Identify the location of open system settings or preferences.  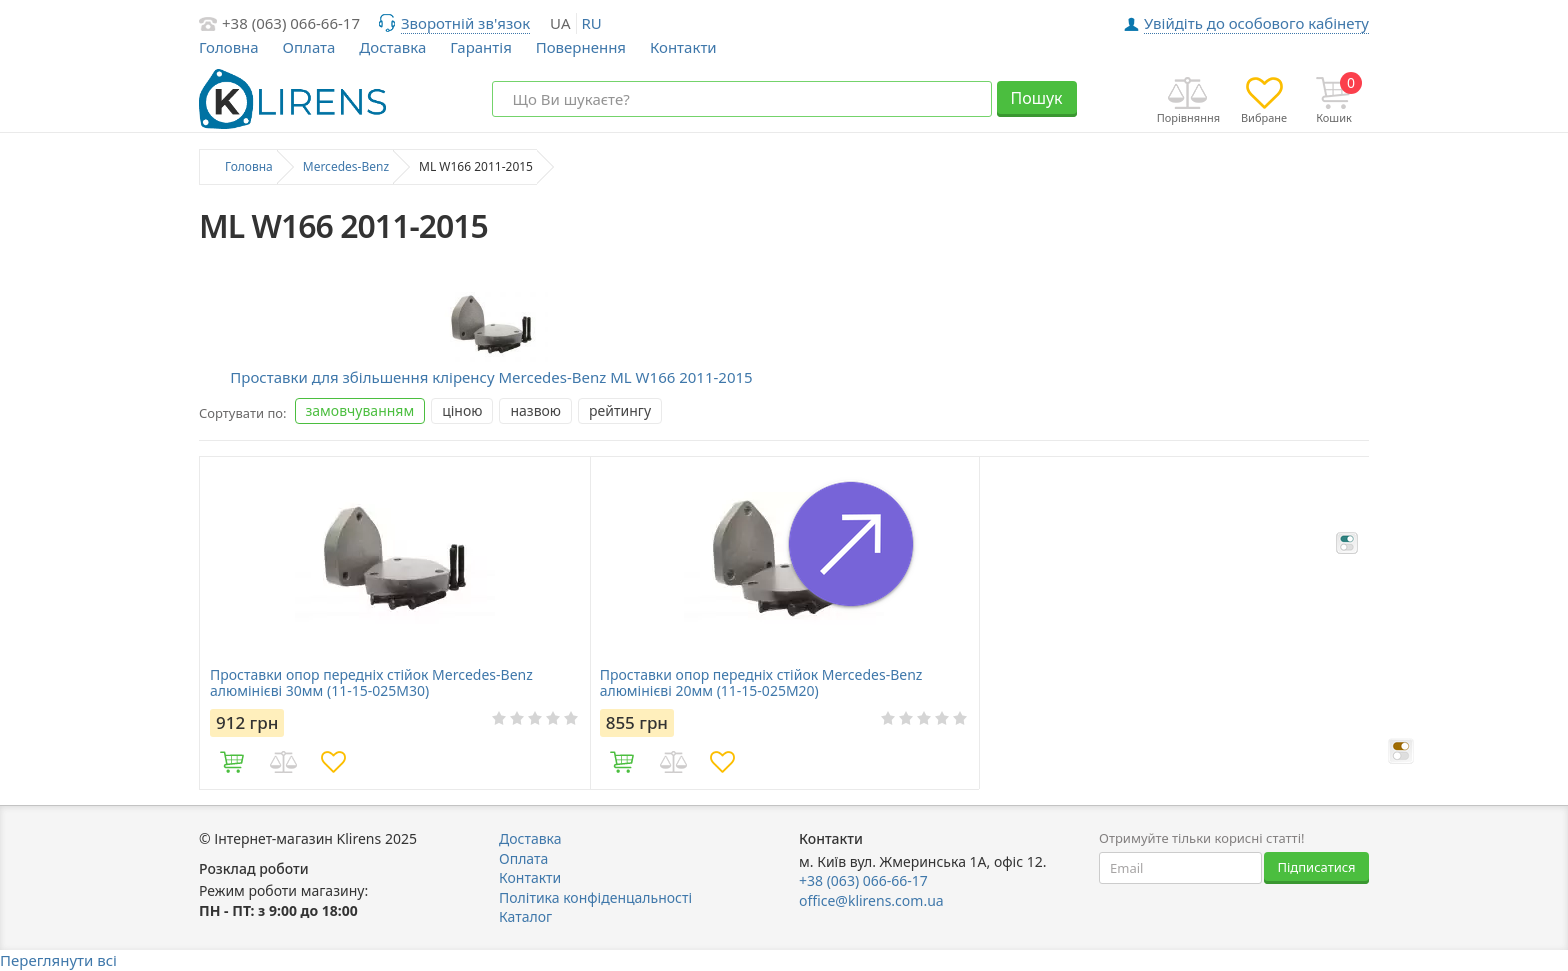
(1347, 543).